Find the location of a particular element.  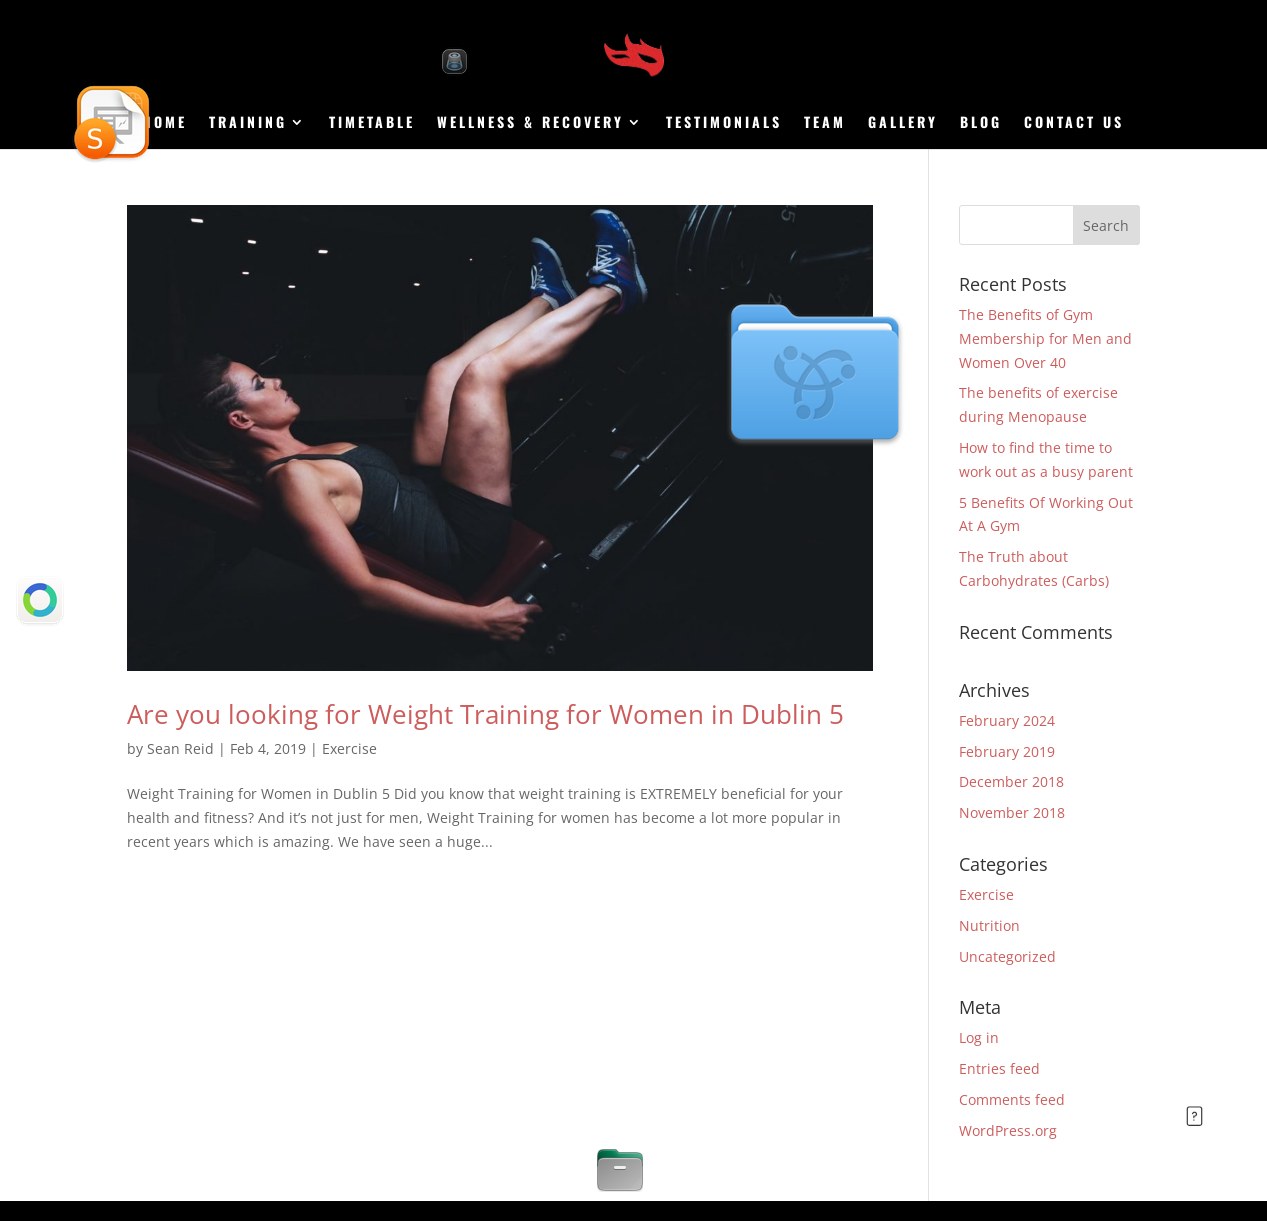

open Preview app to view images and PDFs is located at coordinates (454, 61).